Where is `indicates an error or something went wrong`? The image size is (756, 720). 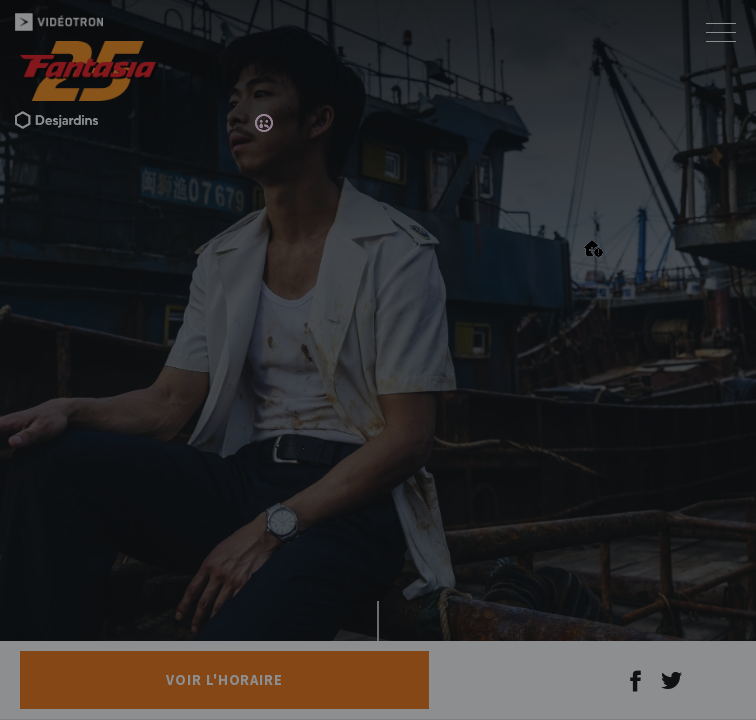
indicates an error or something went wrong is located at coordinates (264, 123).